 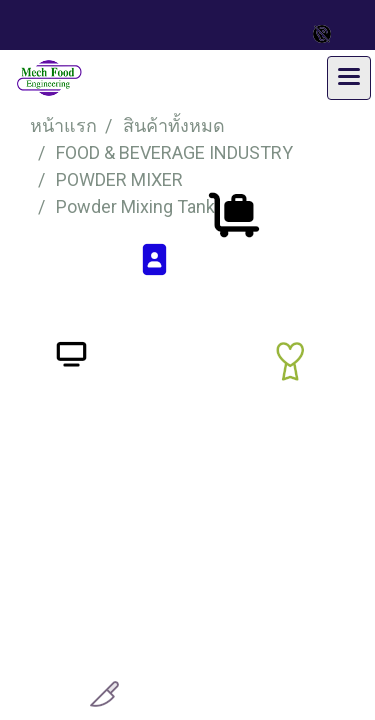 I want to click on luggage cart or baggage trolley, so click(x=234, y=215).